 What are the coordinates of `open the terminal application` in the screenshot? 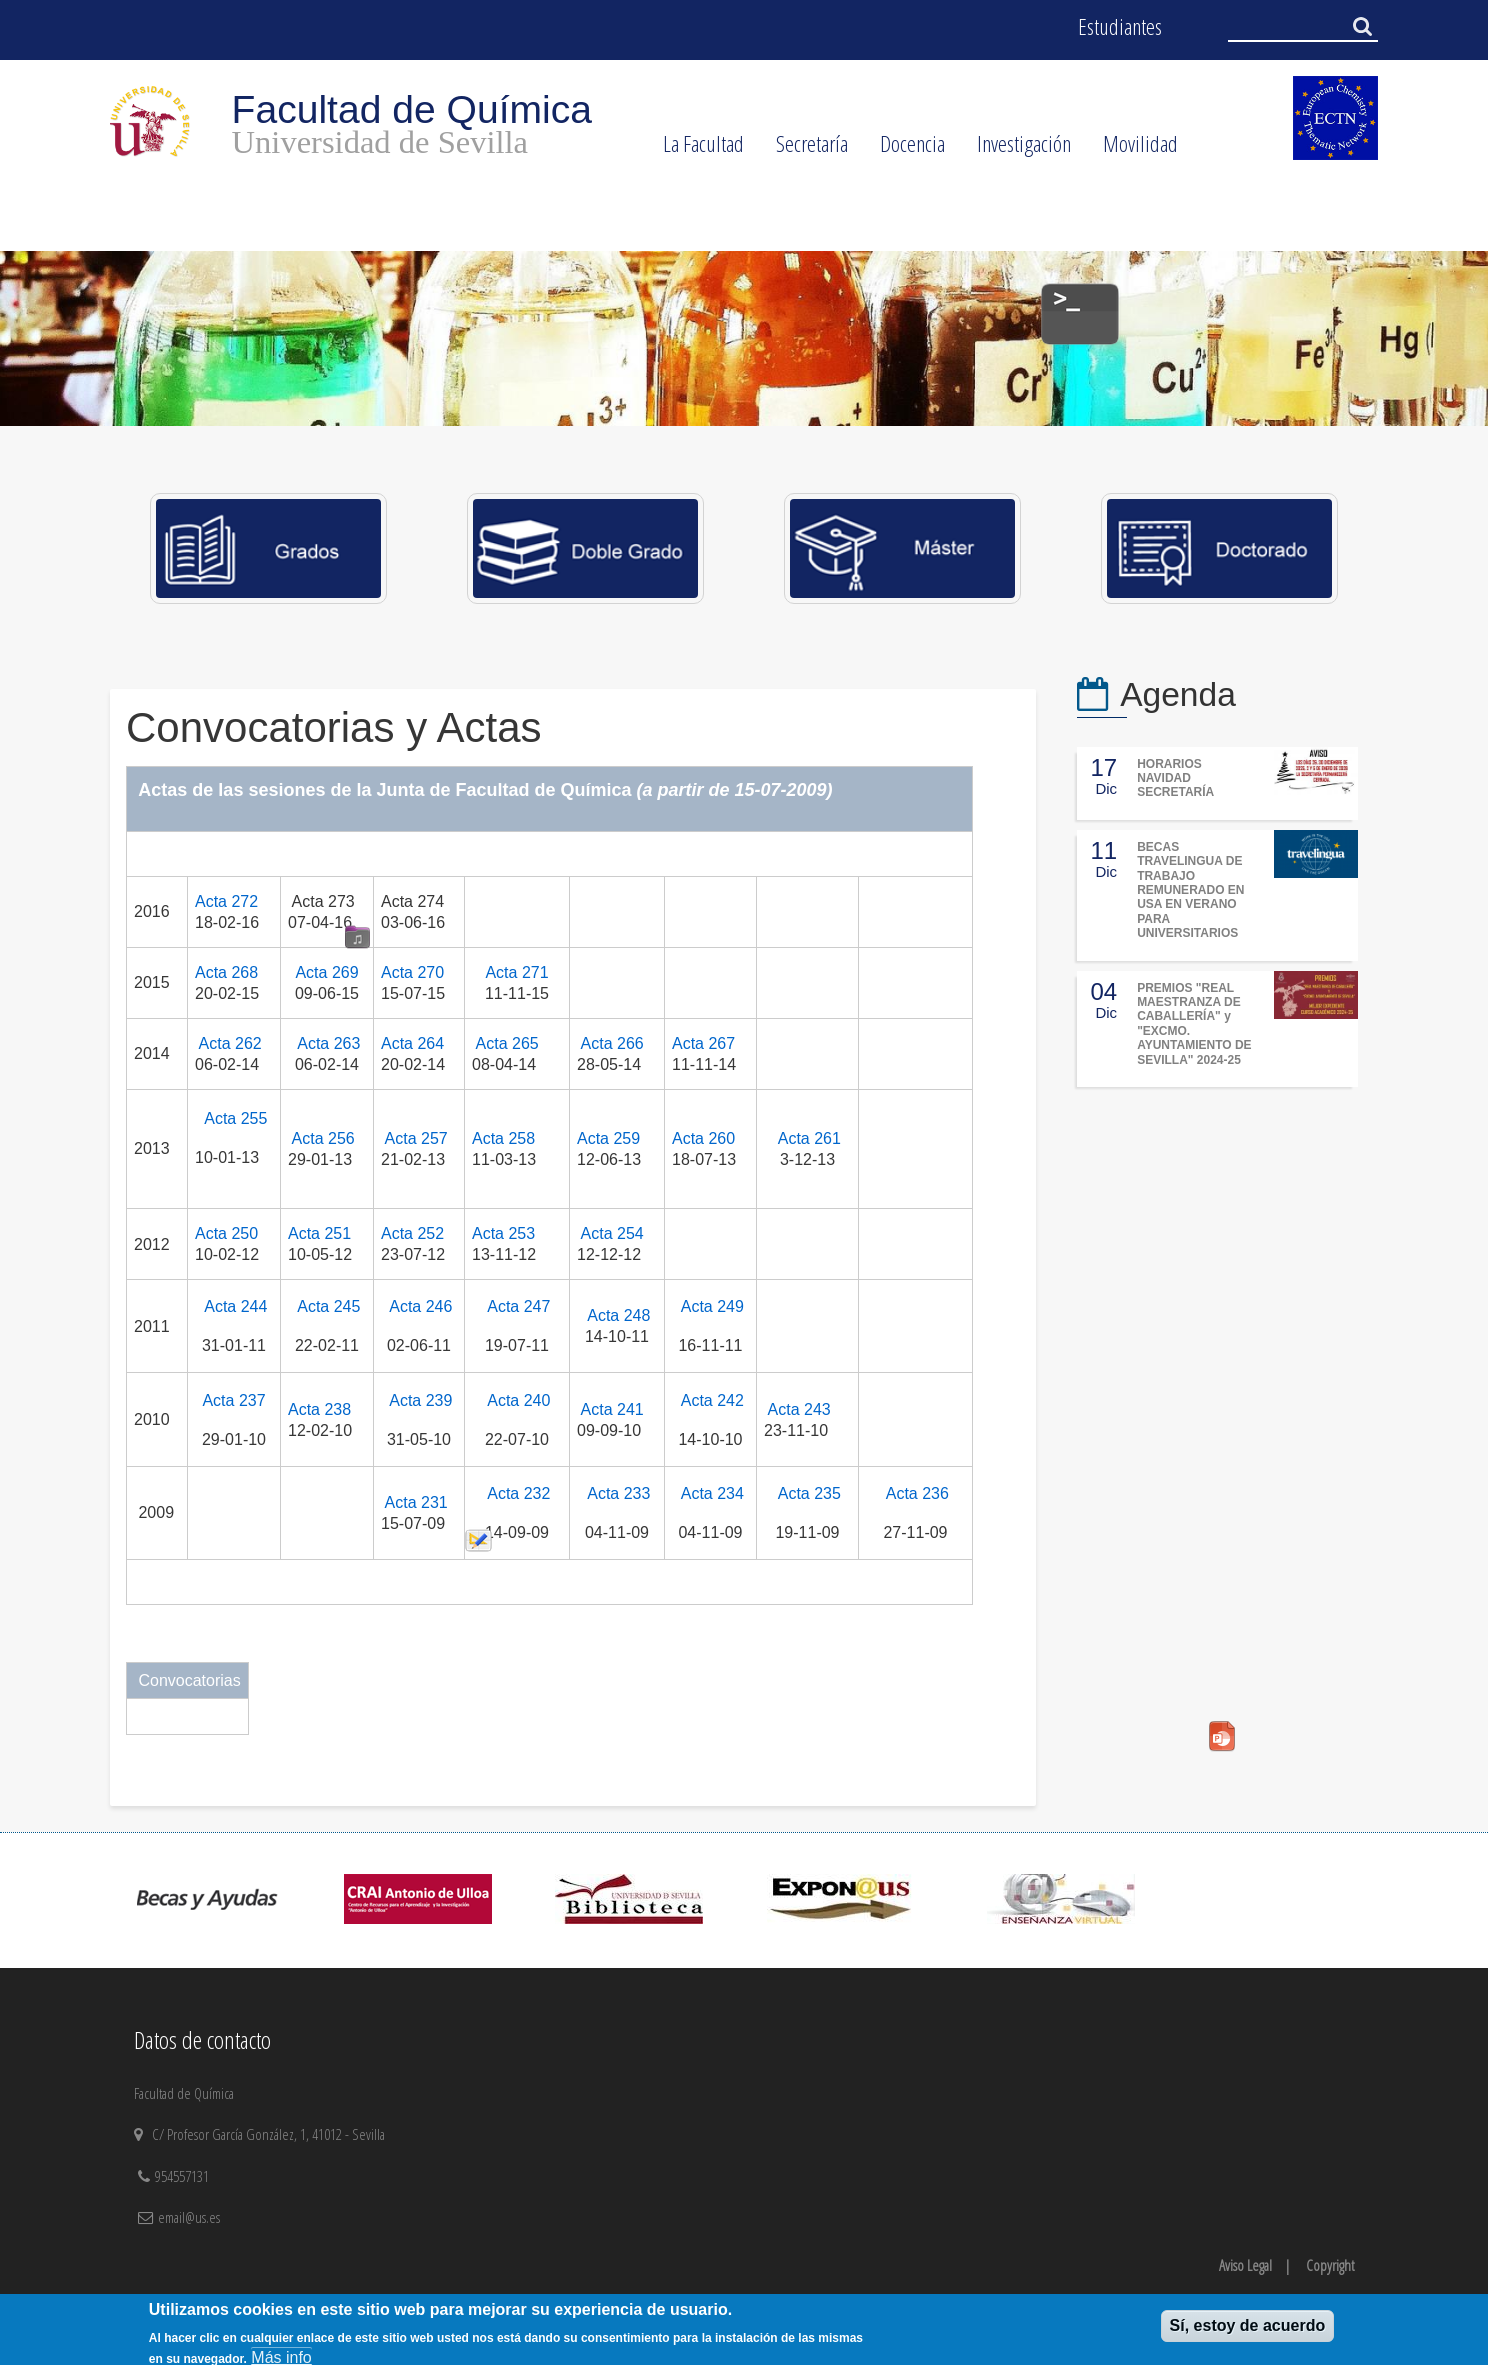 It's located at (1080, 314).